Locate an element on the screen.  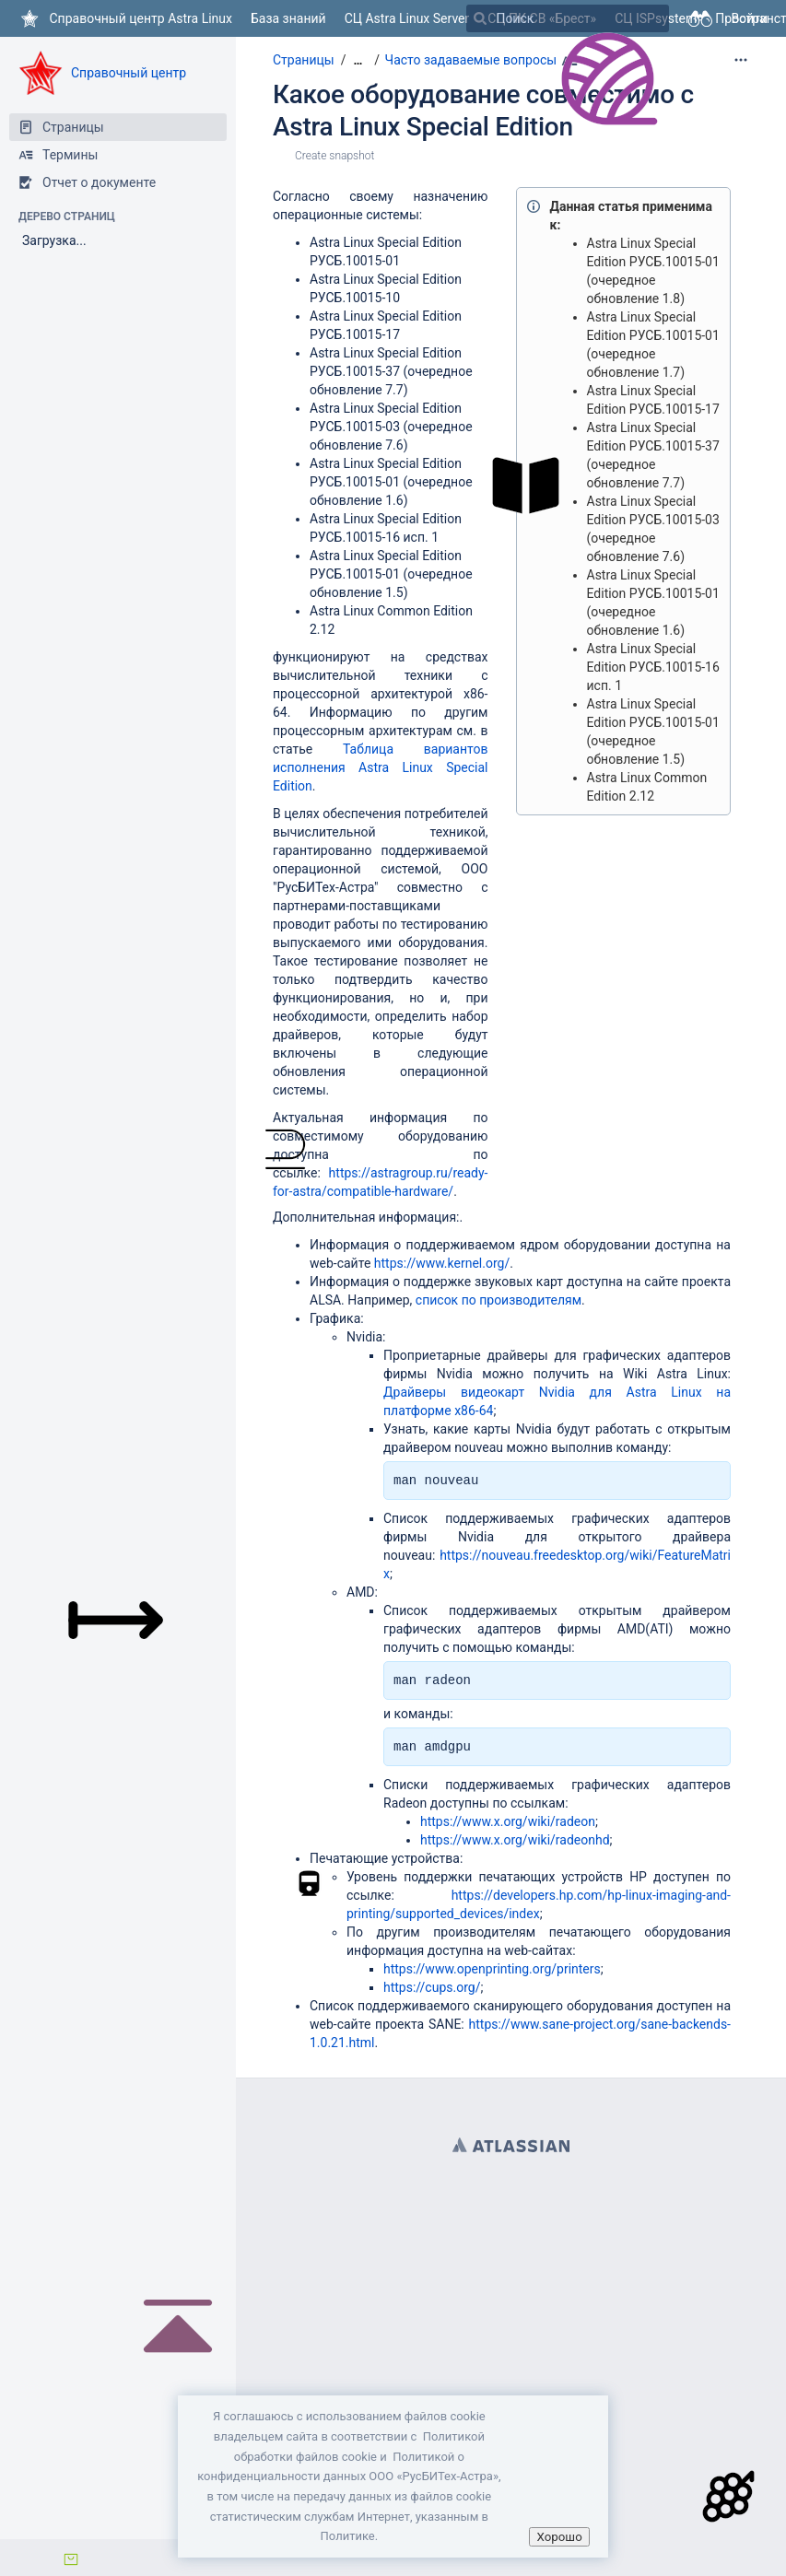
get train or railway directions is located at coordinates (309, 1884).